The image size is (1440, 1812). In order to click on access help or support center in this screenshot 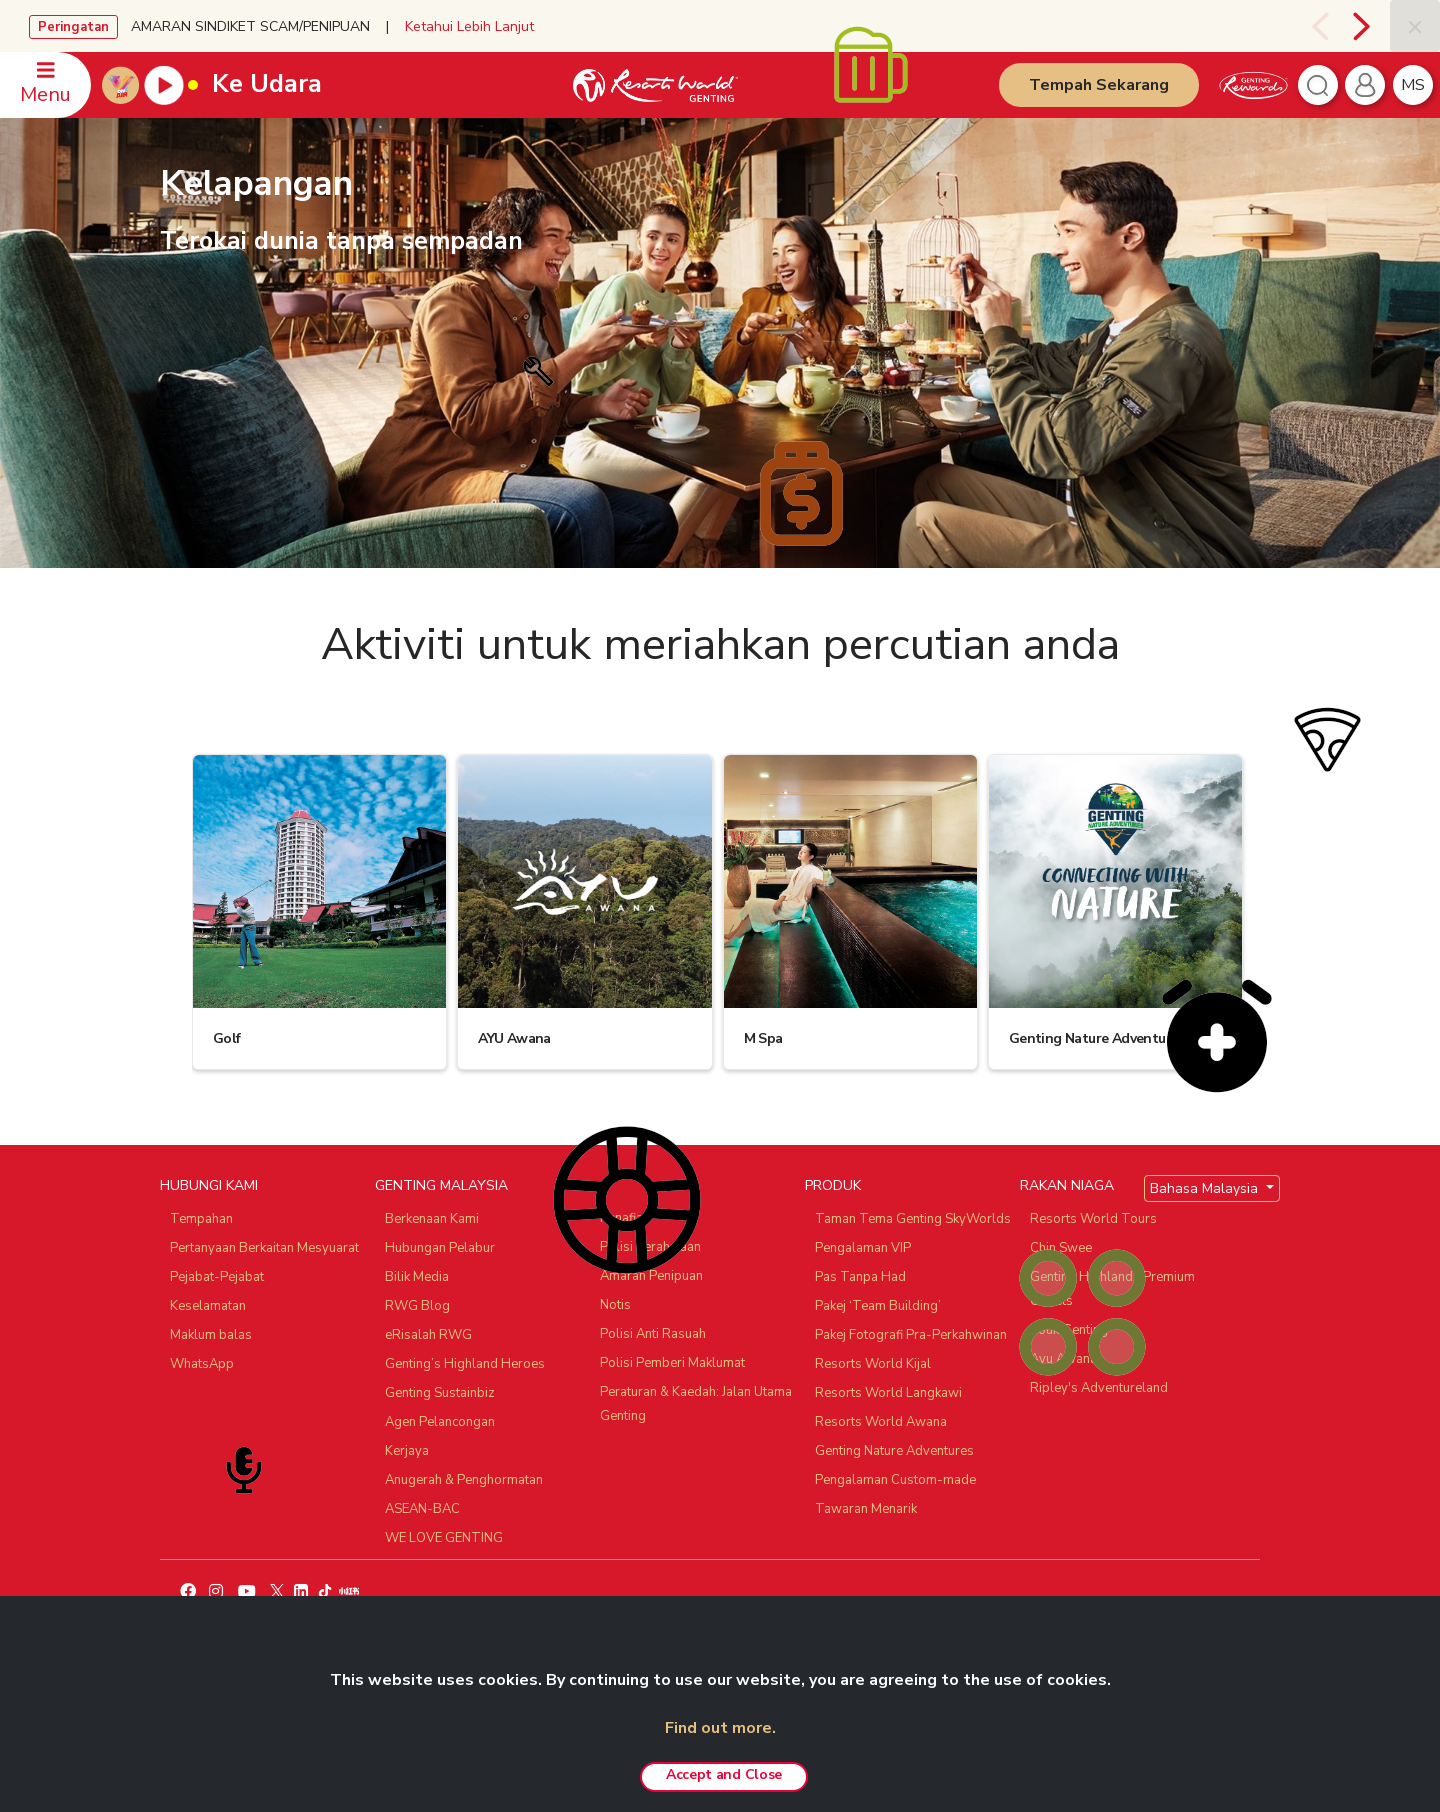, I will do `click(627, 1200)`.